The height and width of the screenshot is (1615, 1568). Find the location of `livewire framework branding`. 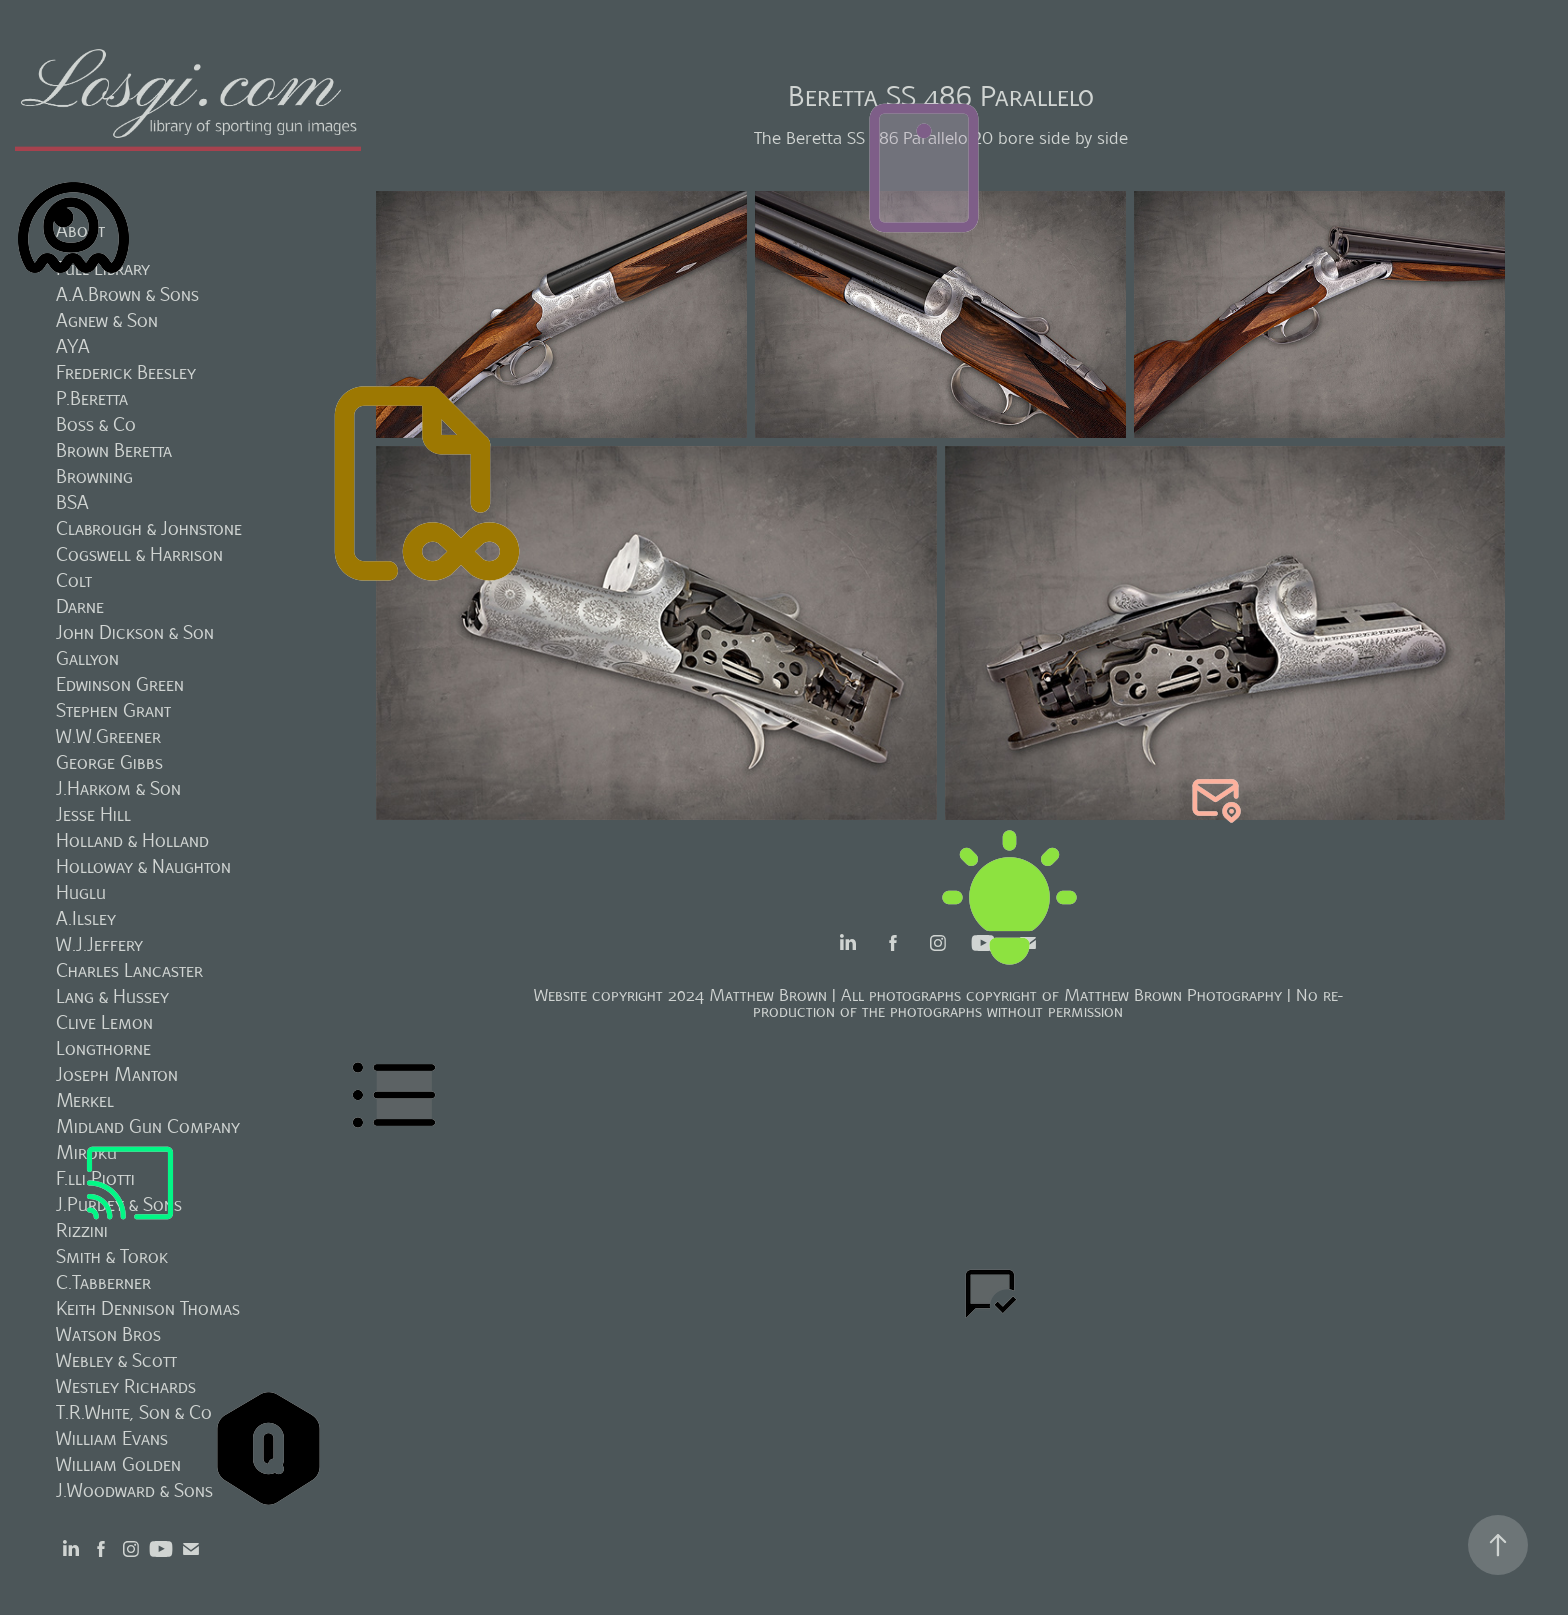

livewire framework branding is located at coordinates (73, 227).